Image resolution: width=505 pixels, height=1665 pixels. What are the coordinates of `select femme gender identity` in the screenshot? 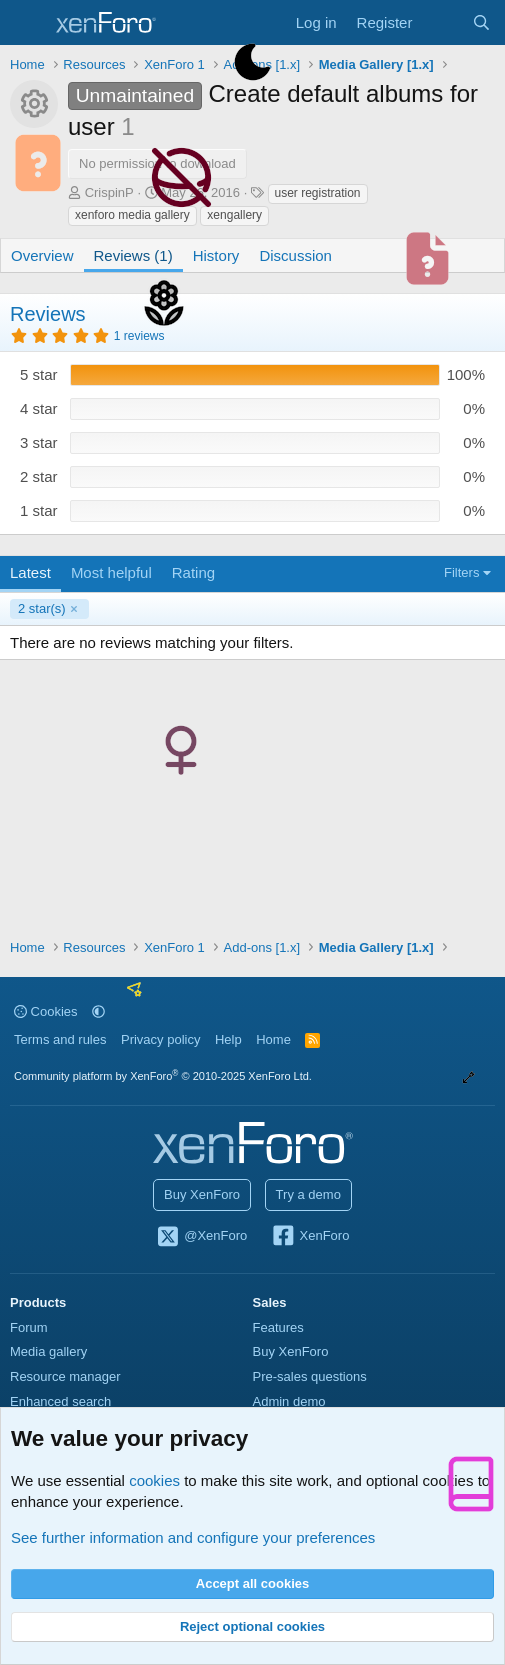 It's located at (181, 749).